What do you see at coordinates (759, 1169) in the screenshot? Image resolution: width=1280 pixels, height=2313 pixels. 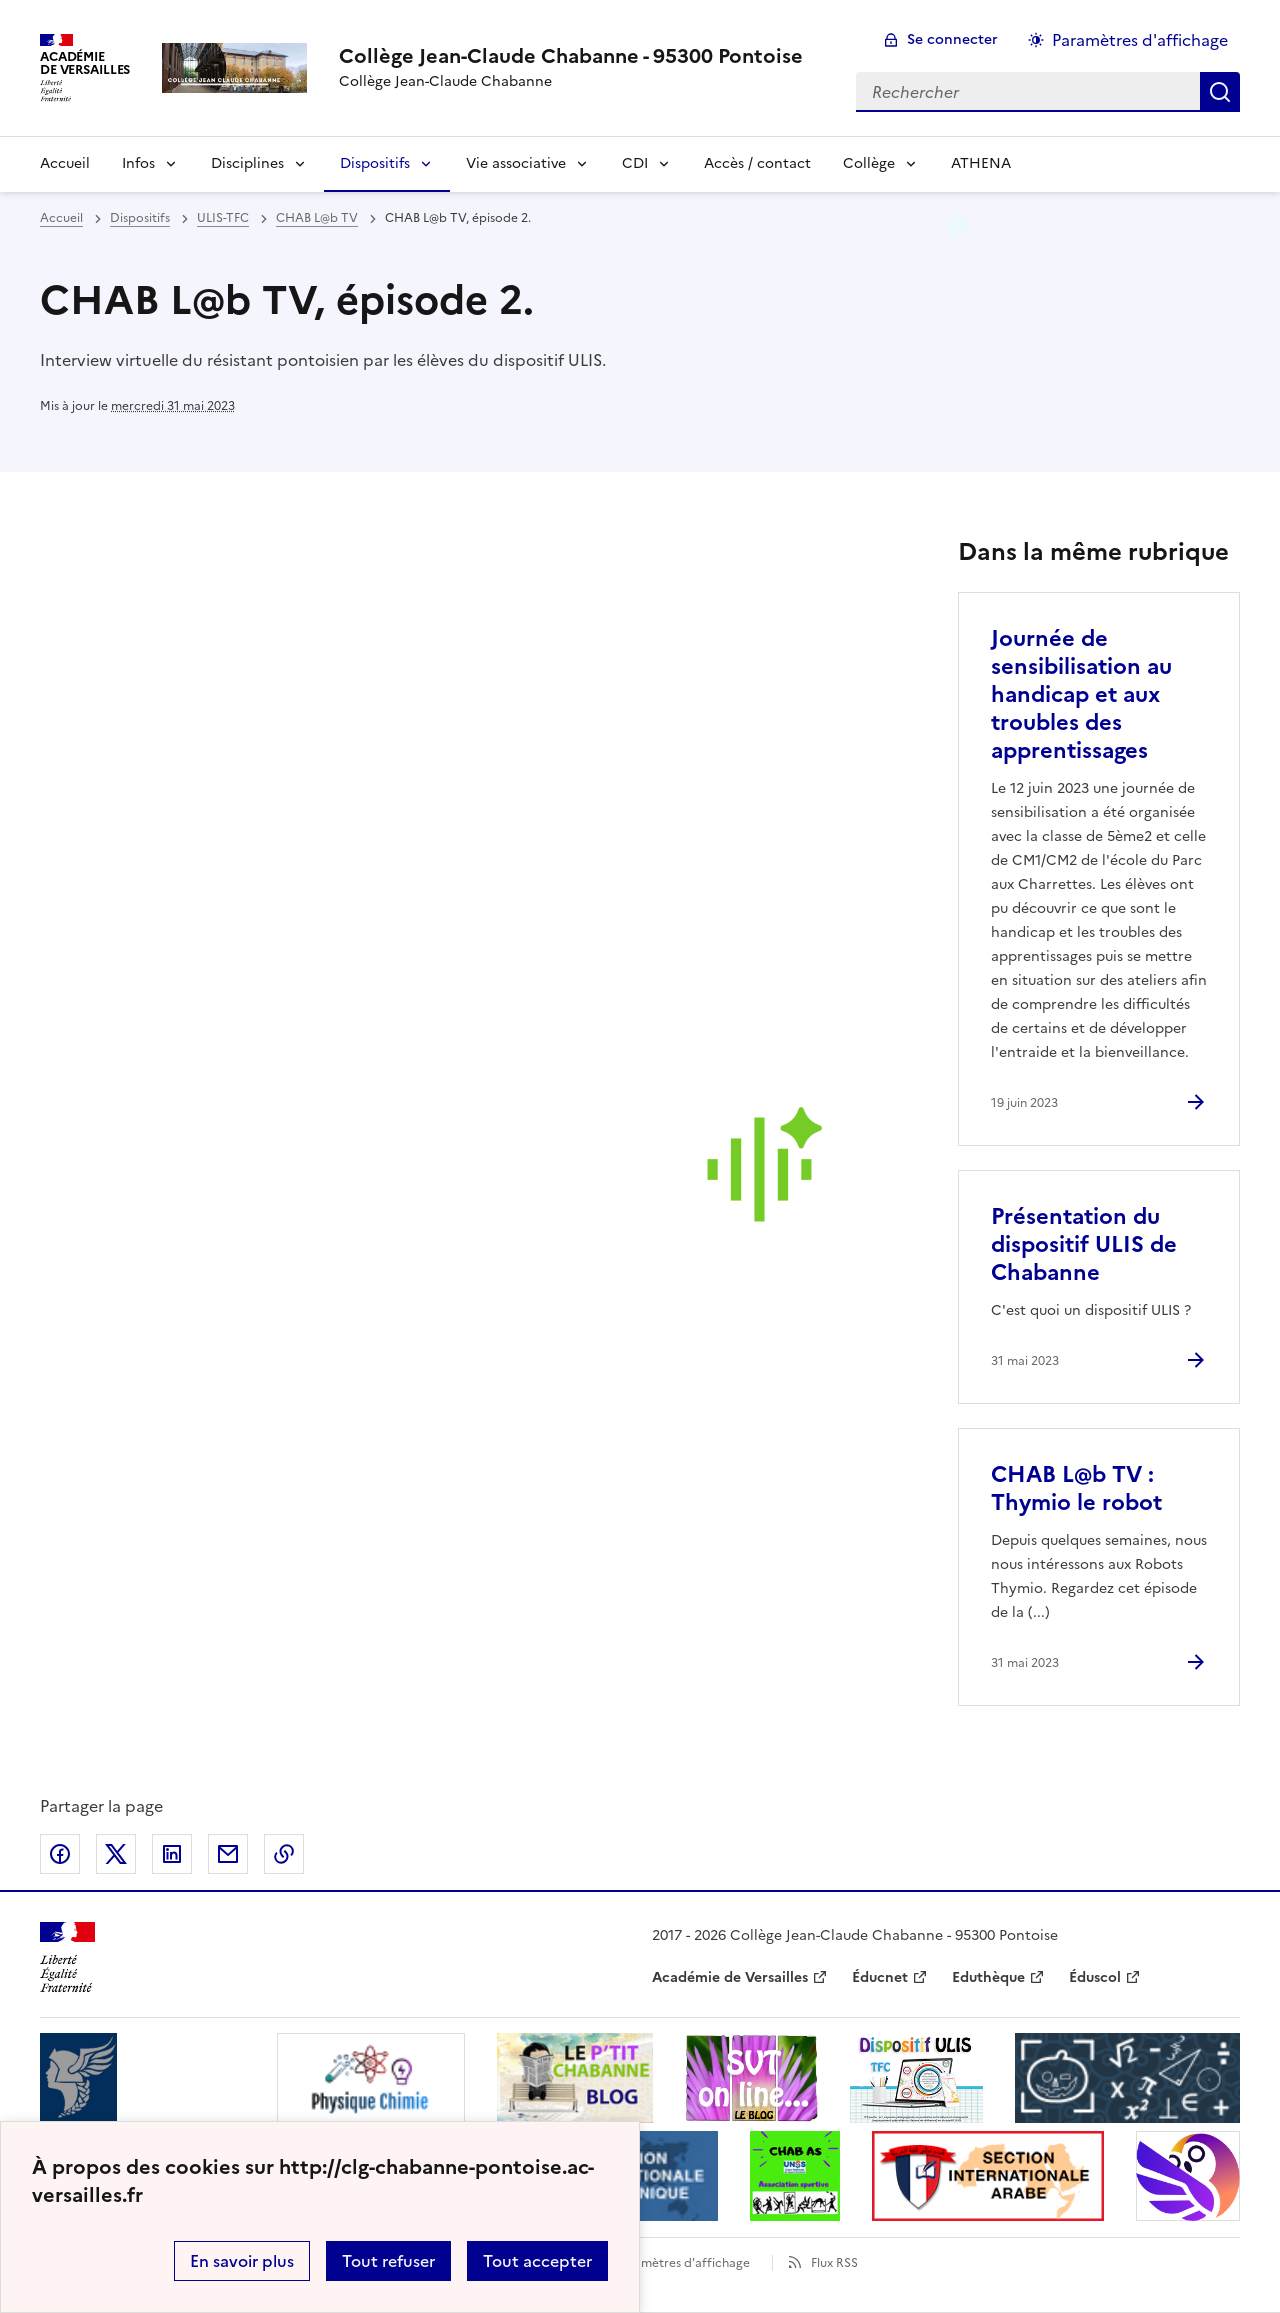 I see `activate AI voice assistant` at bounding box center [759, 1169].